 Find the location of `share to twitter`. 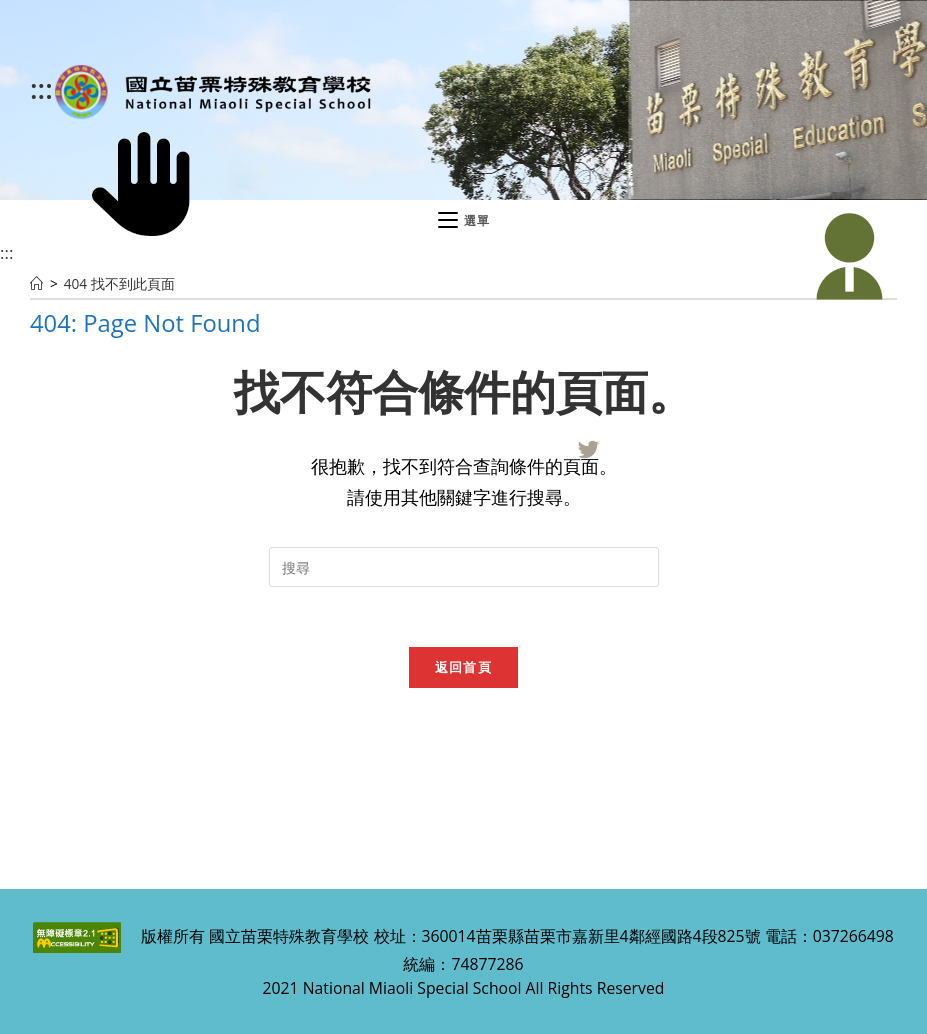

share to twitter is located at coordinates (588, 449).